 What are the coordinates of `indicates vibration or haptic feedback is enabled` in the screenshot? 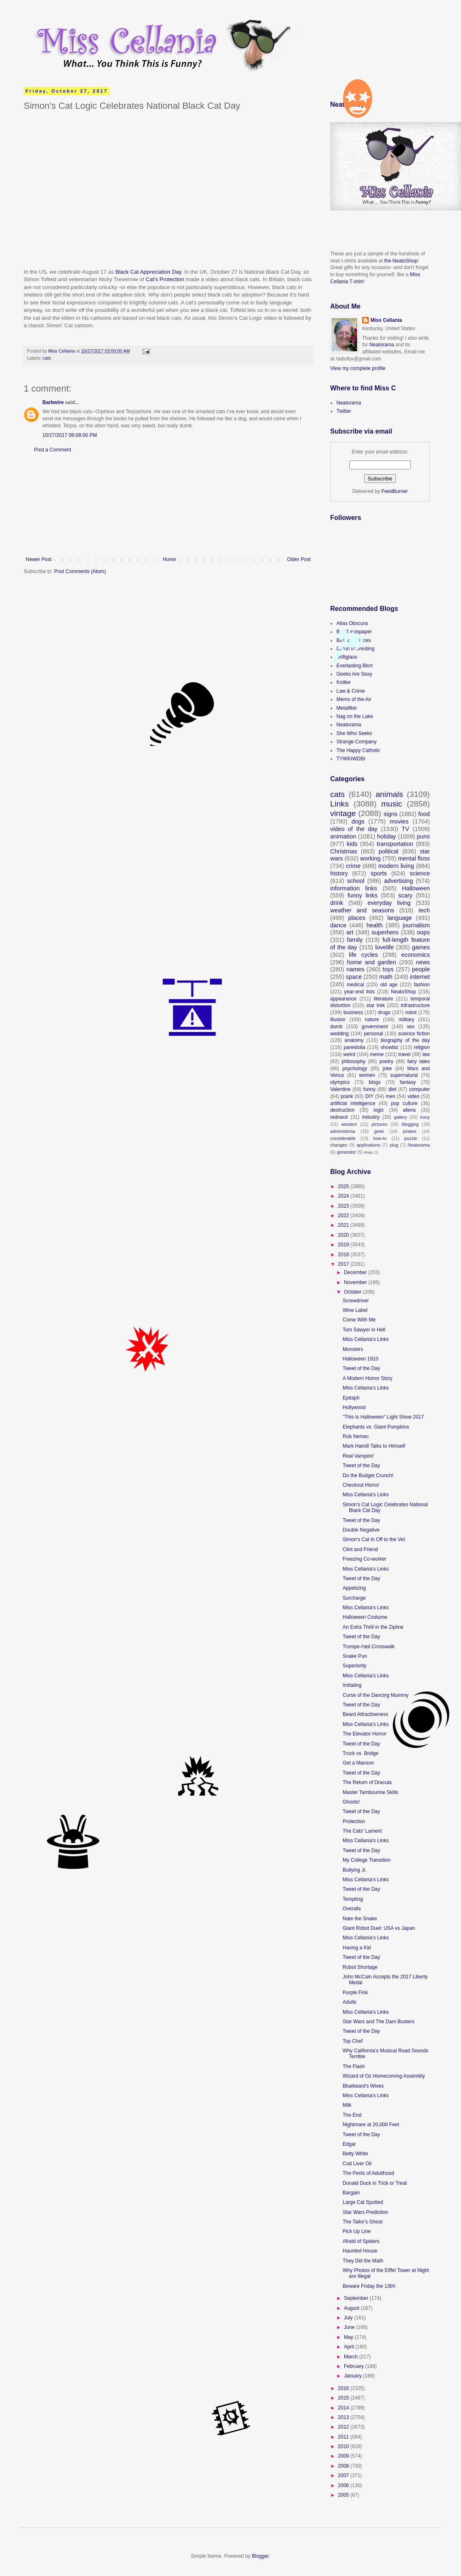 It's located at (422, 1719).